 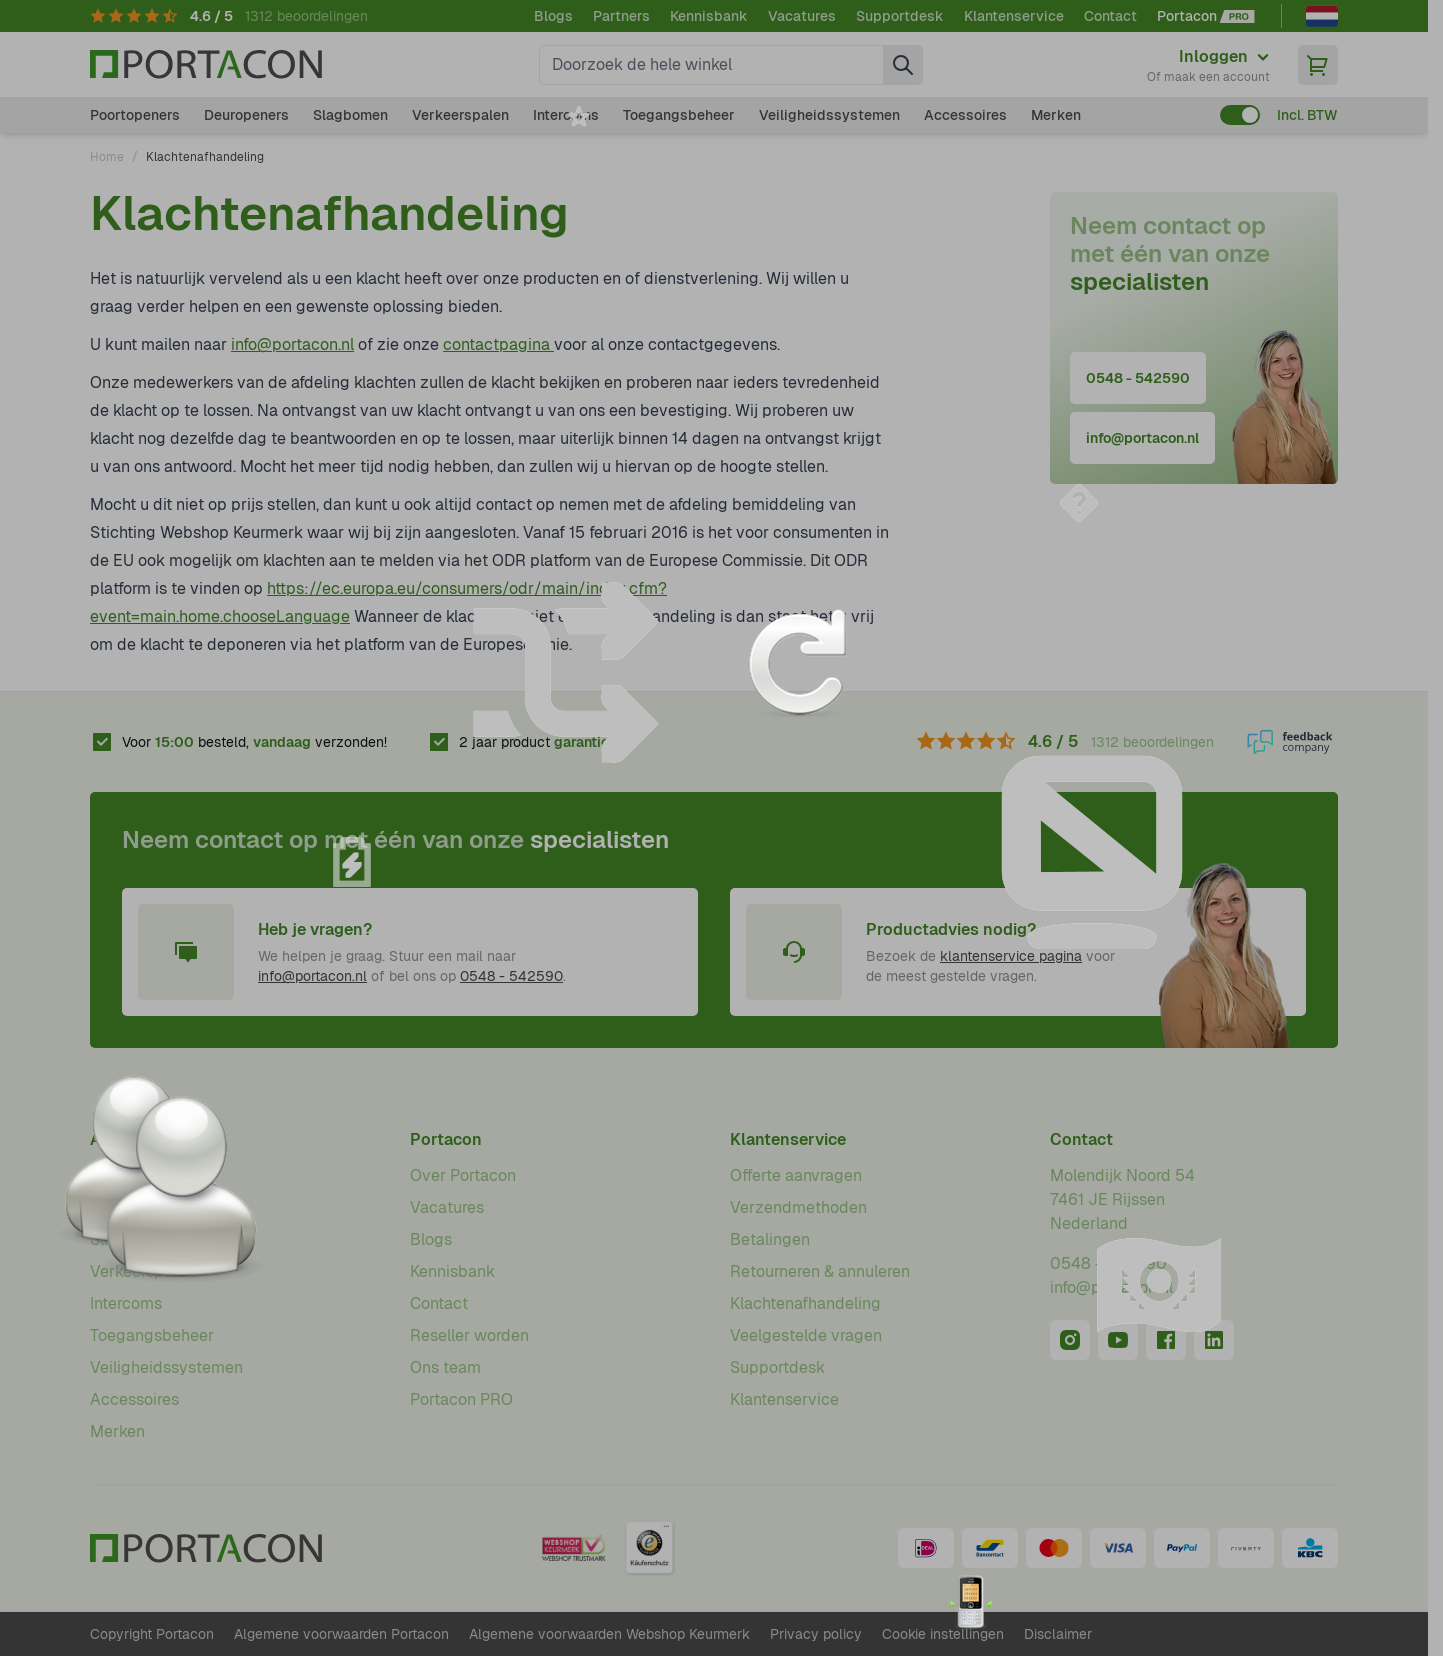 What do you see at coordinates (352, 862) in the screenshot?
I see `indicates device is connected to power` at bounding box center [352, 862].